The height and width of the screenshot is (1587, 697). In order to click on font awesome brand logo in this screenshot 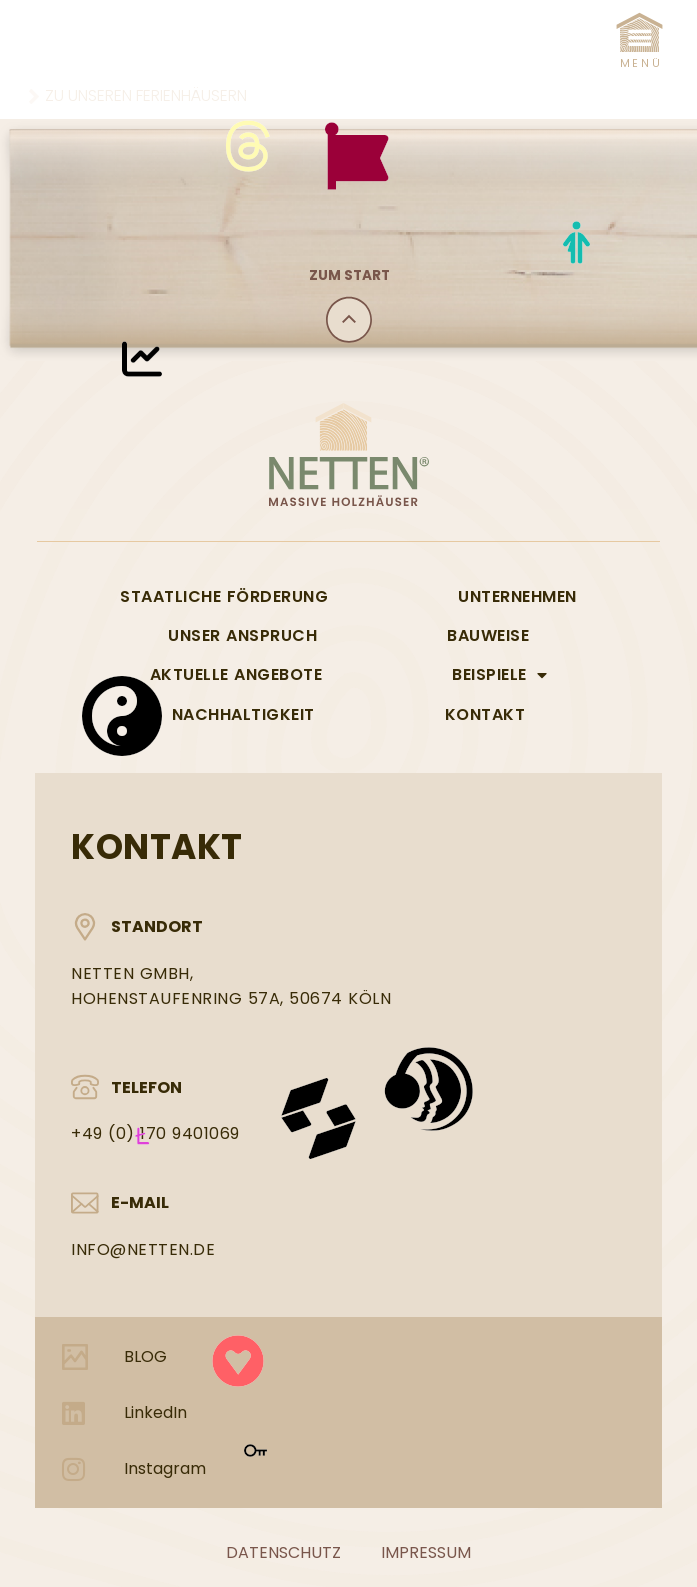, I will do `click(357, 156)`.